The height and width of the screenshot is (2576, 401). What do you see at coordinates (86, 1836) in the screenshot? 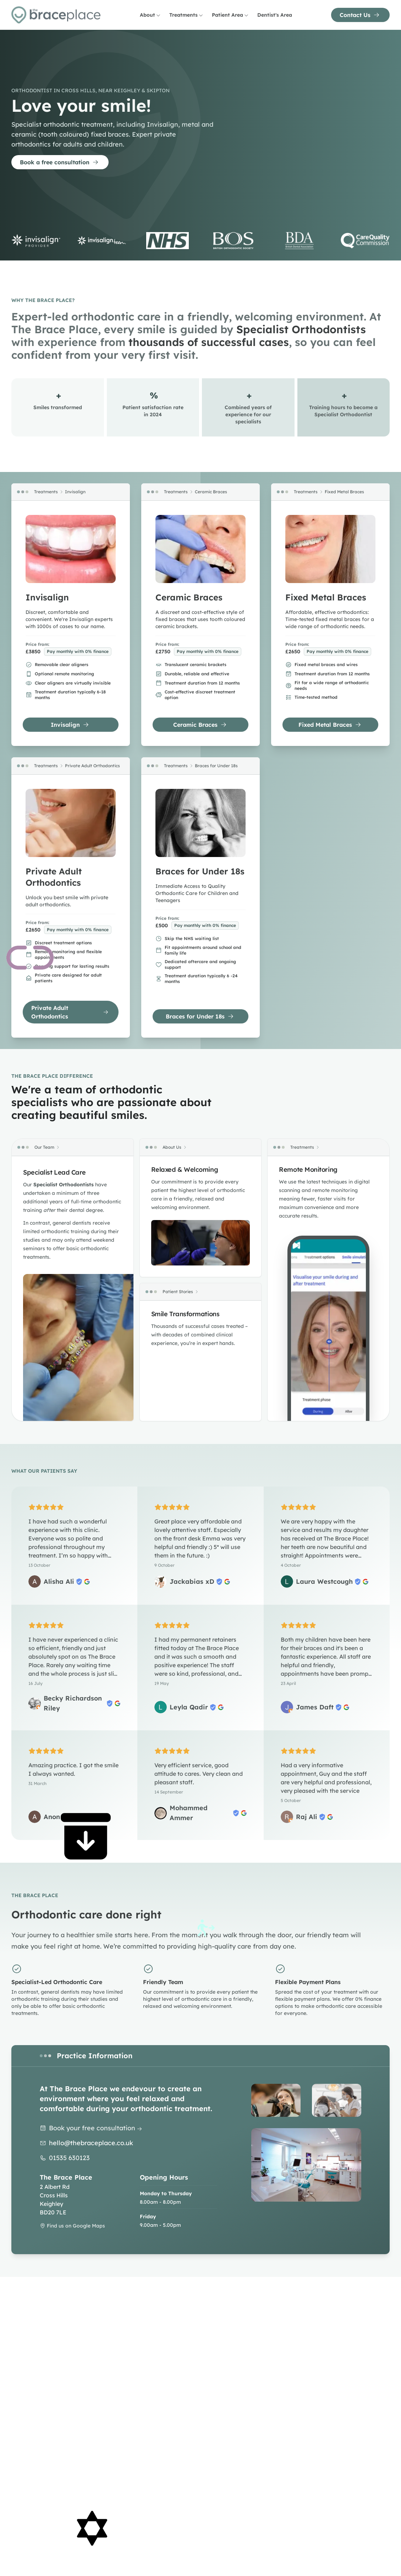
I see `archive selected item` at bounding box center [86, 1836].